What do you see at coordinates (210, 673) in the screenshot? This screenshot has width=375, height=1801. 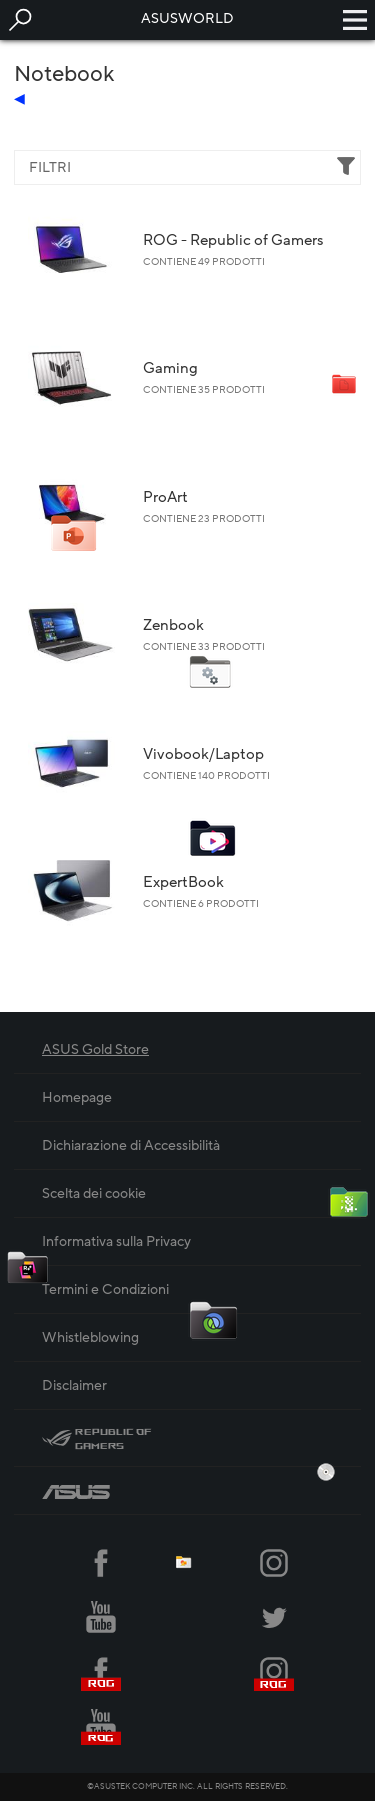 I see `folder containing batch files or scripts` at bounding box center [210, 673].